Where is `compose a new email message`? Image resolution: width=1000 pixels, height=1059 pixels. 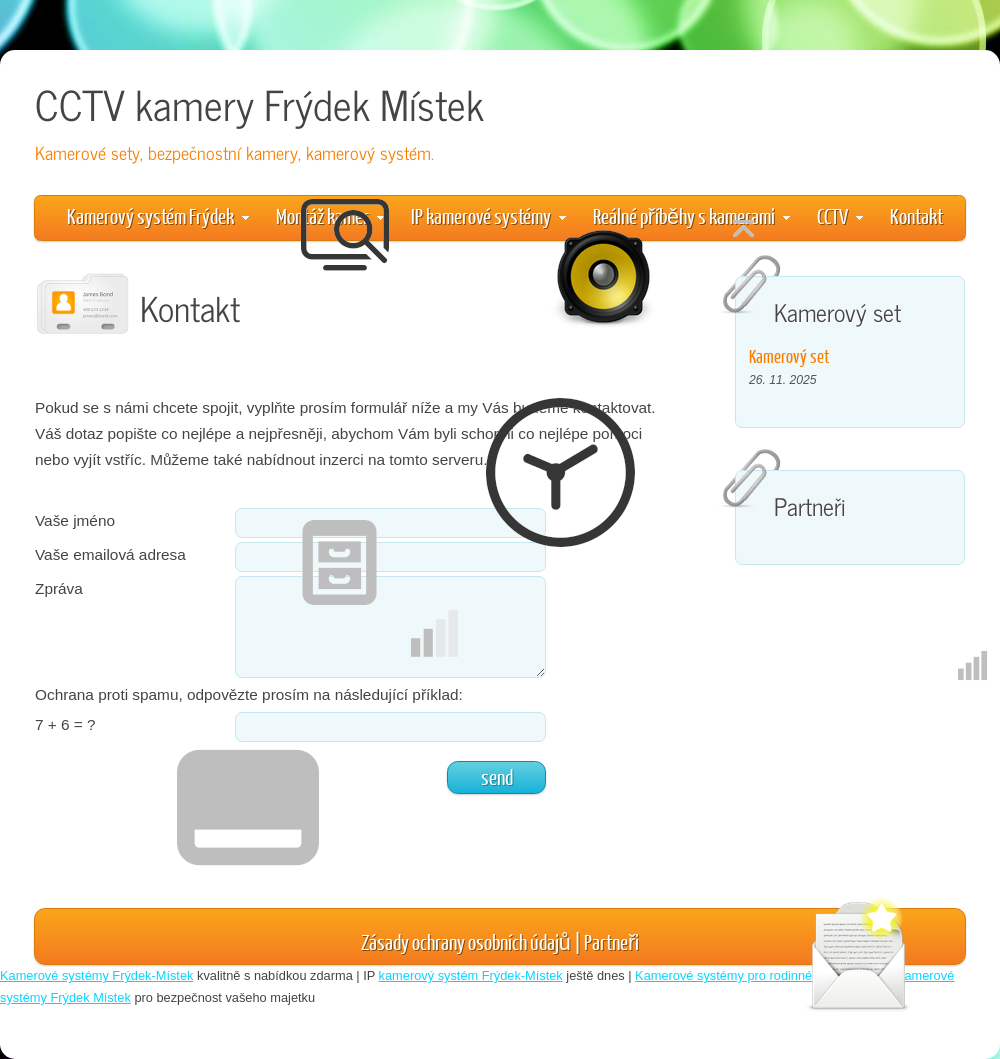 compose a new email message is located at coordinates (858, 957).